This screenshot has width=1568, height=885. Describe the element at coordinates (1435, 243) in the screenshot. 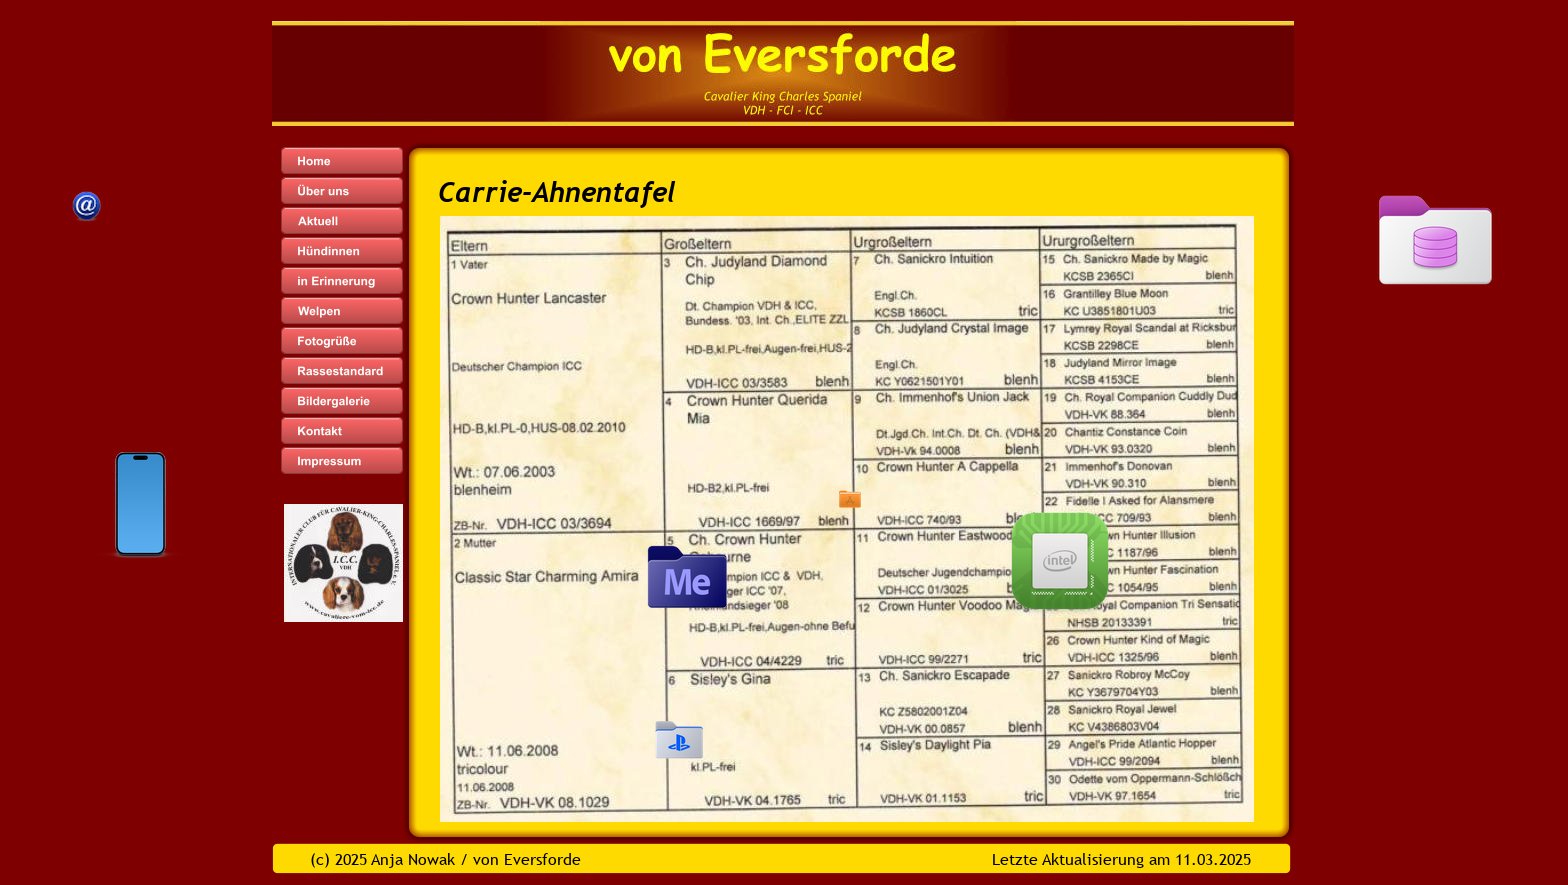

I see `open folder containing LibreOffice Base database files` at that location.